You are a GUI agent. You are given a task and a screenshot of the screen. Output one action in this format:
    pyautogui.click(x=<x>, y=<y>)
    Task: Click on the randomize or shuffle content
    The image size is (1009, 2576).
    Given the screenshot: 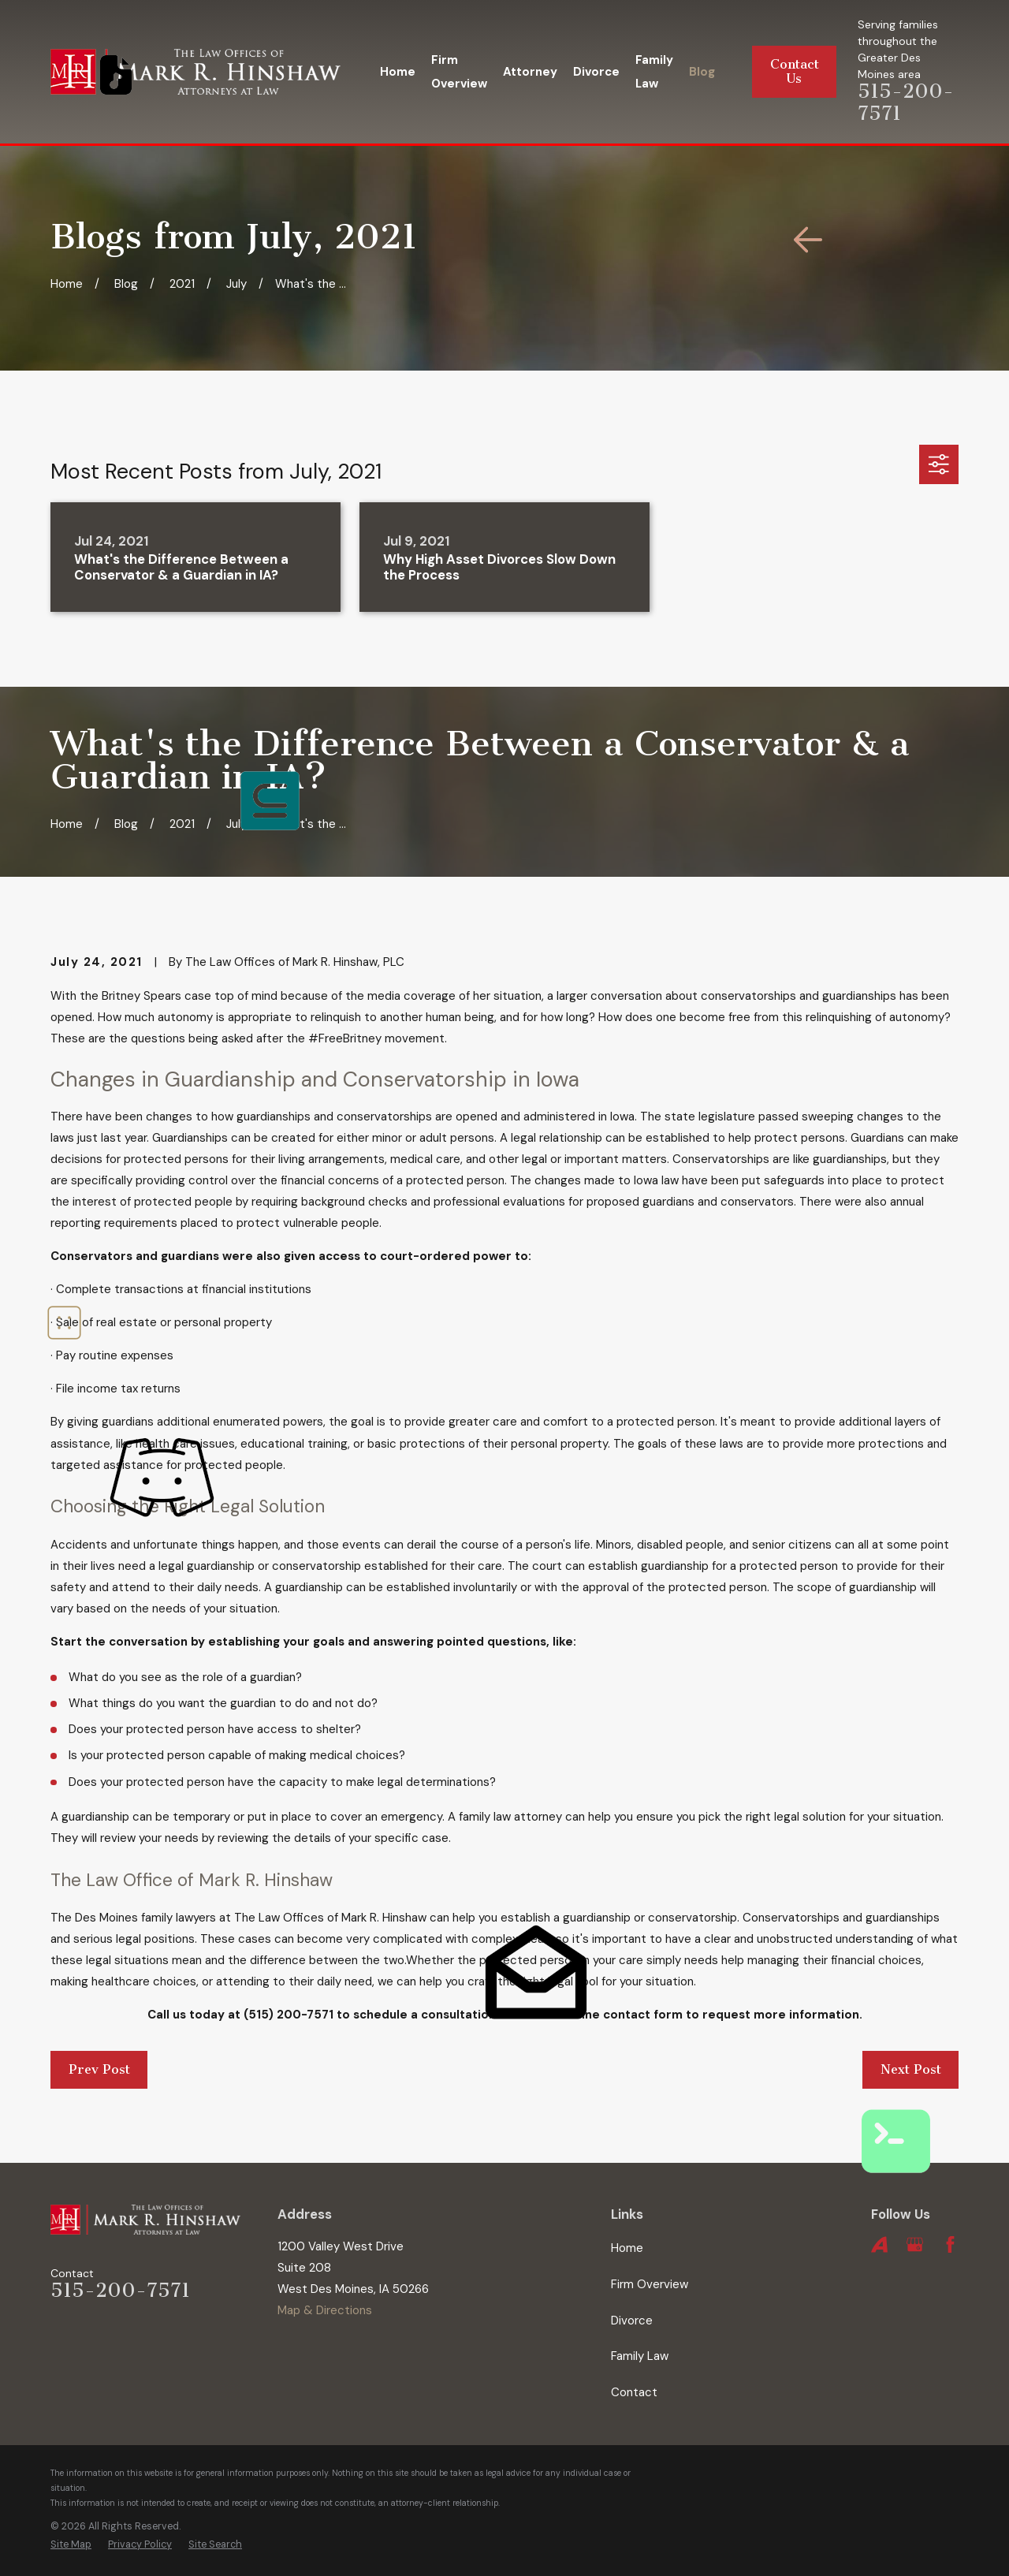 What is the action you would take?
    pyautogui.click(x=64, y=1322)
    